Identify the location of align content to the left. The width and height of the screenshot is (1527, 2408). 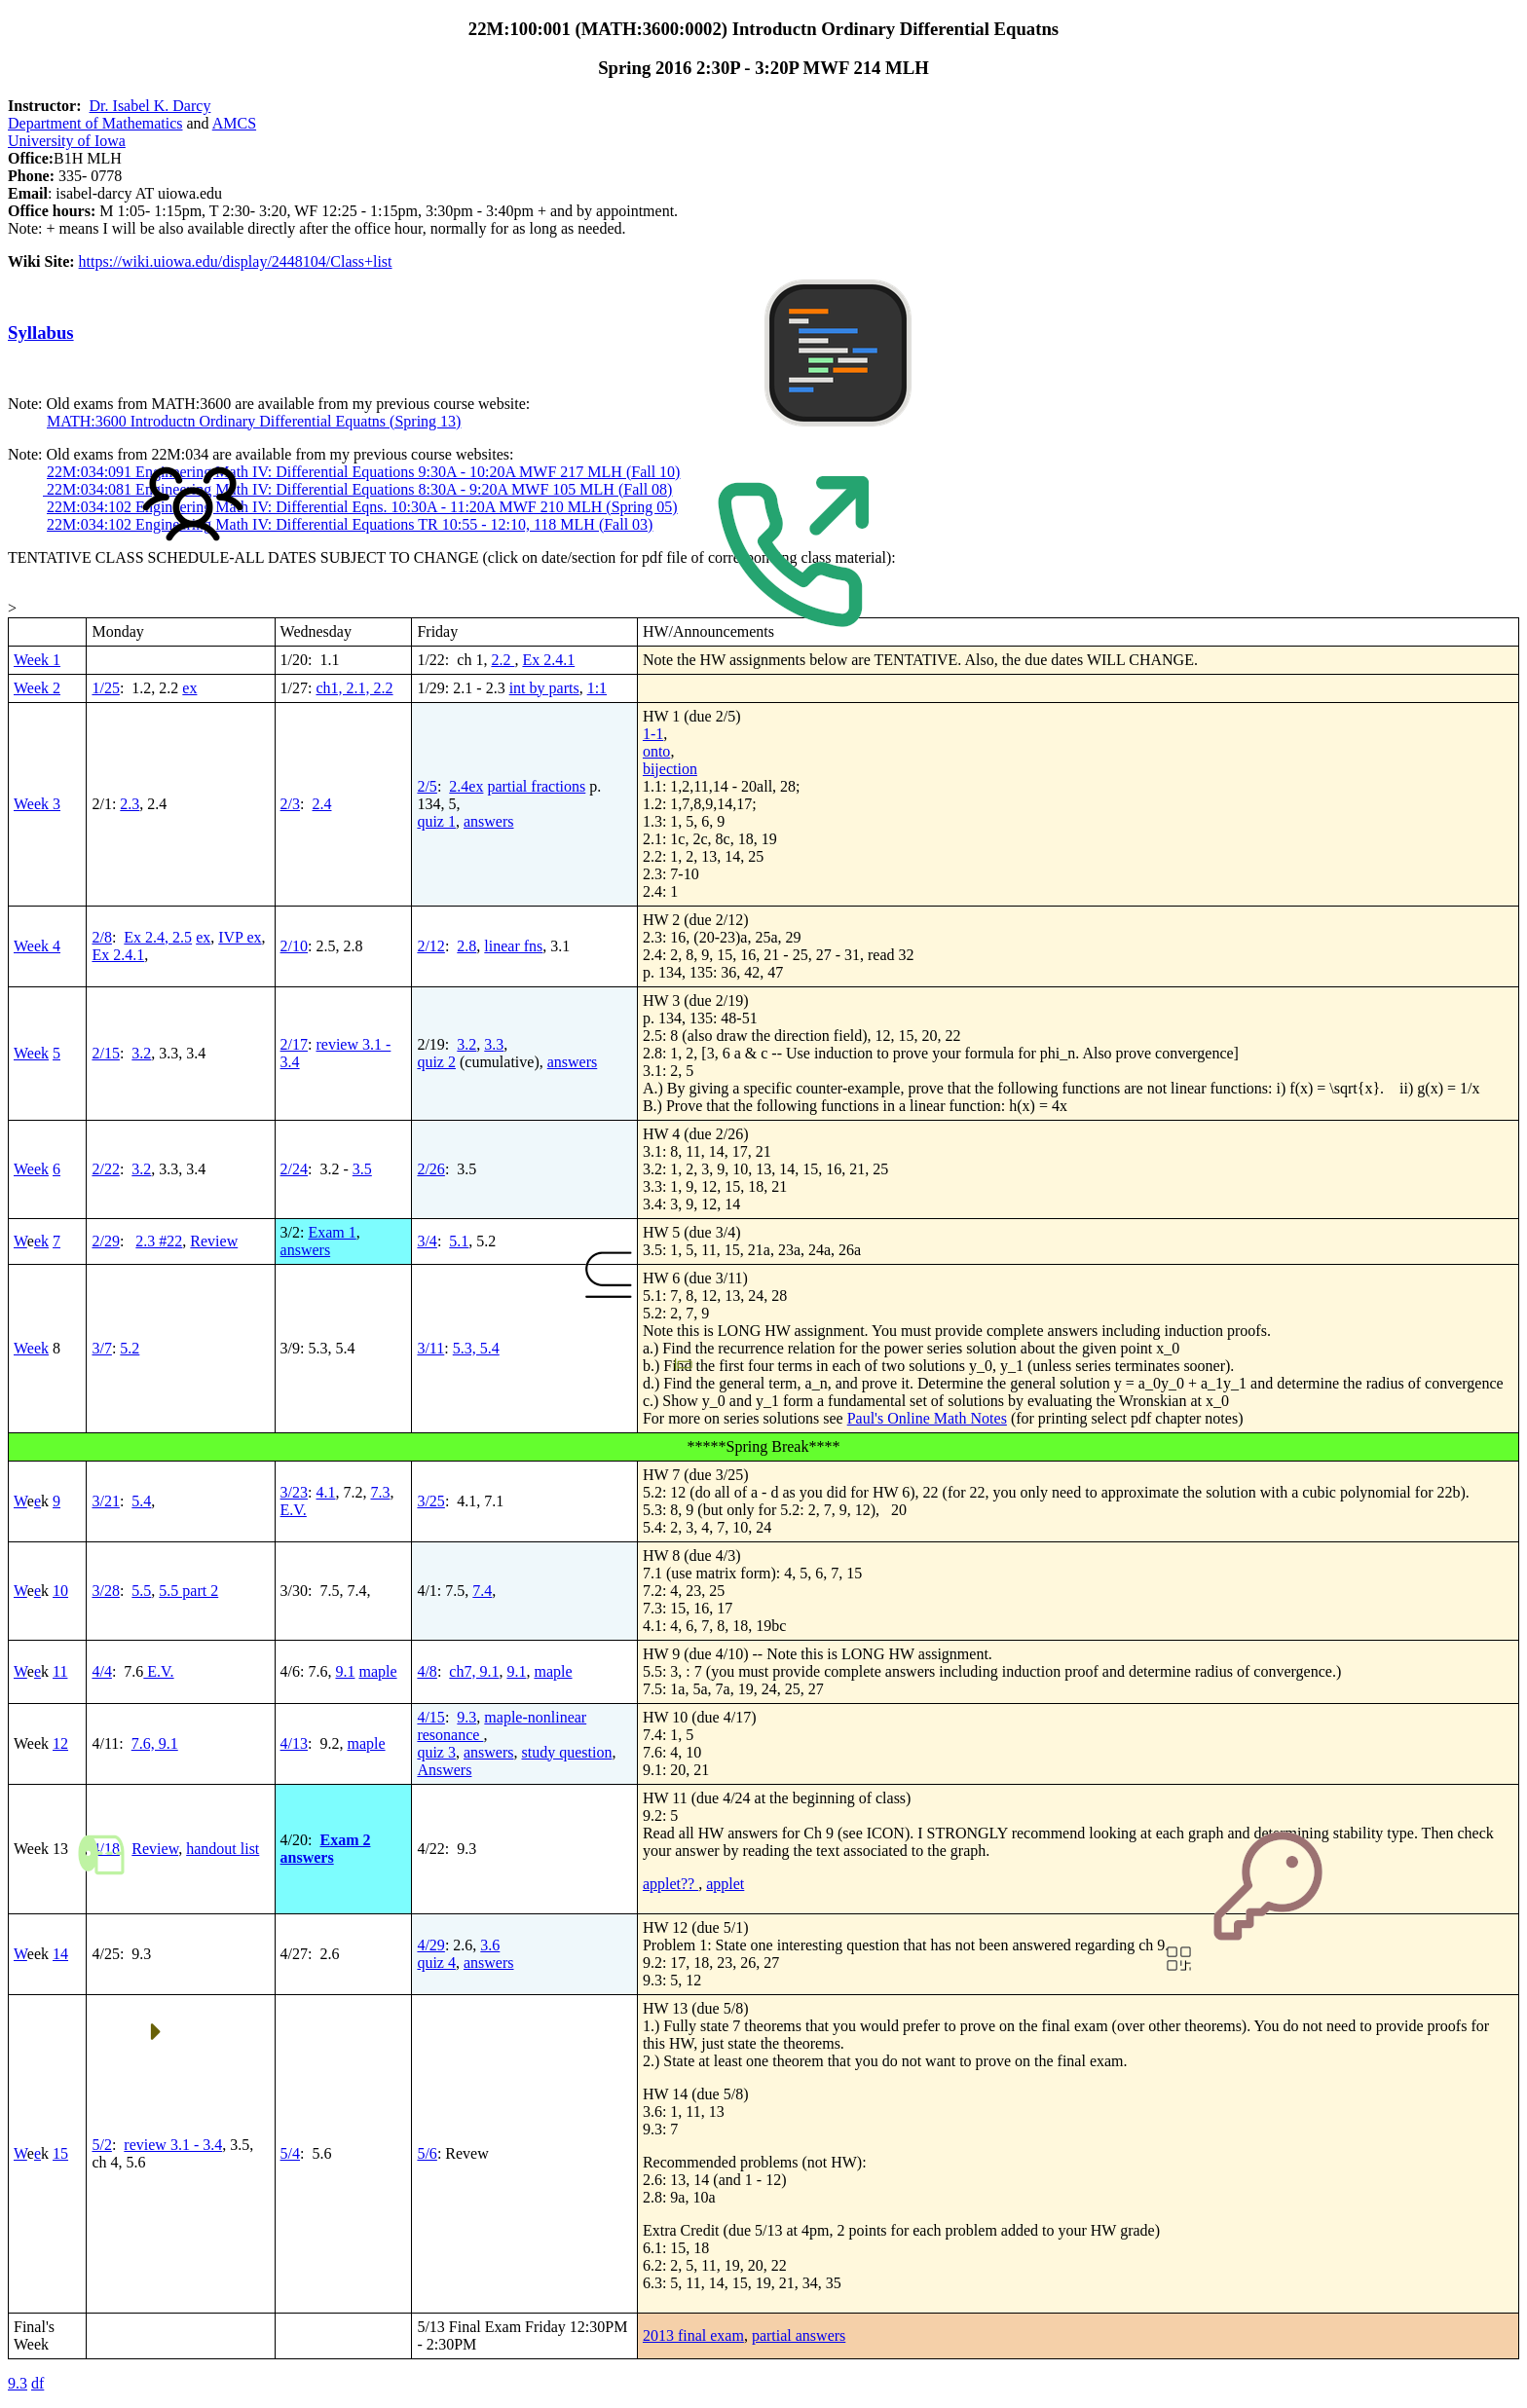
(683, 1364).